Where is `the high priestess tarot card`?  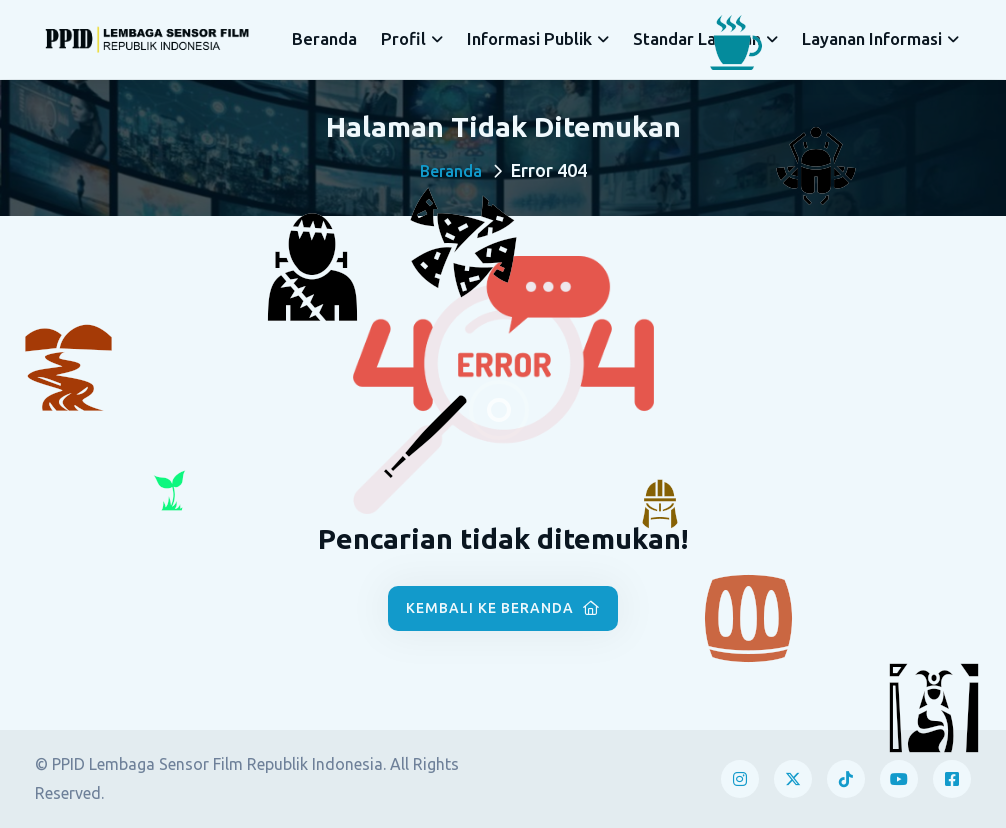
the high priestess tarot card is located at coordinates (934, 708).